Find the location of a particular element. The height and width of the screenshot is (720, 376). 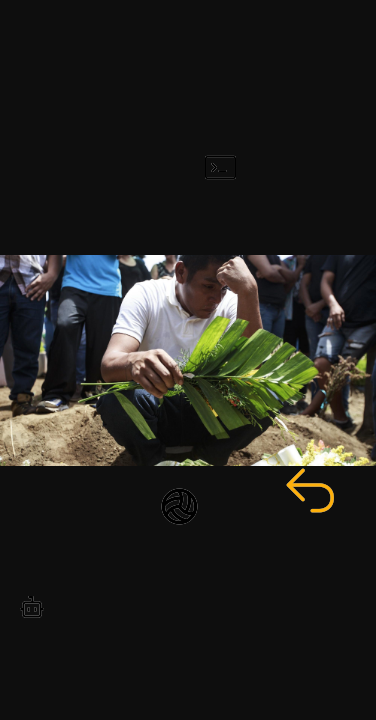

access volleyball or beach sports content is located at coordinates (179, 506).